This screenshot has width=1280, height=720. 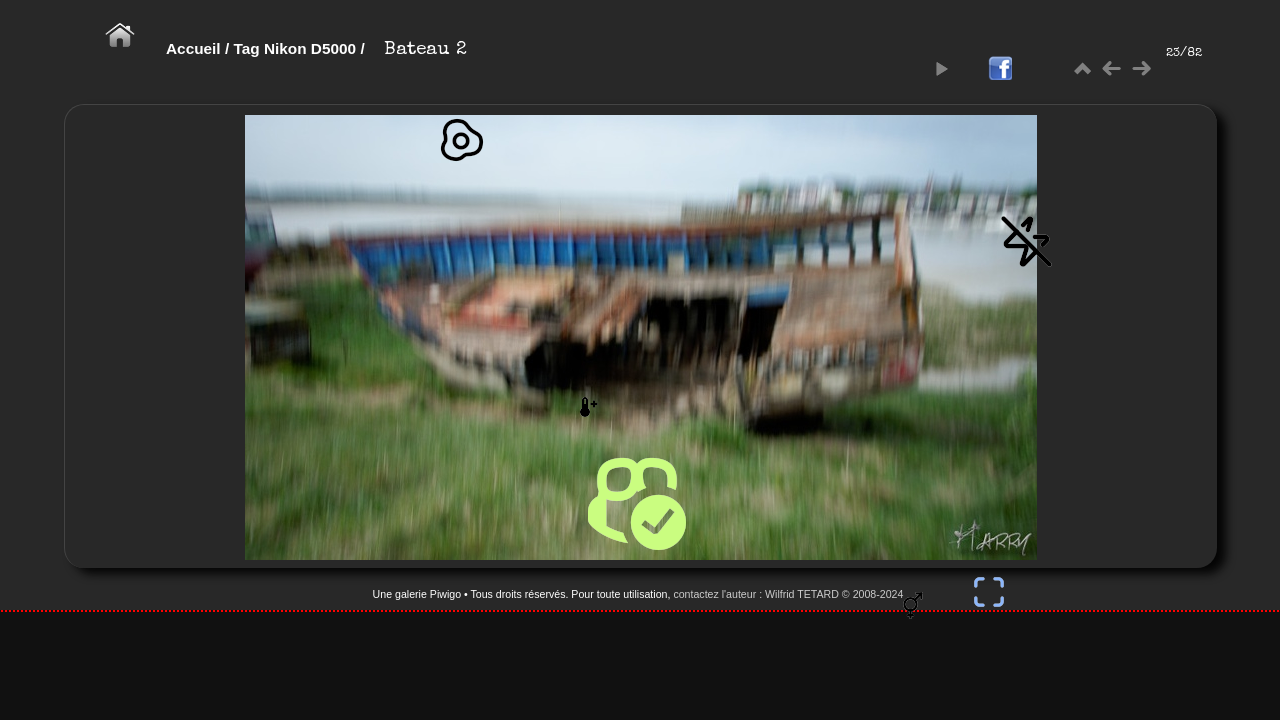 I want to click on github copilot connection successful, so click(x=637, y=501).